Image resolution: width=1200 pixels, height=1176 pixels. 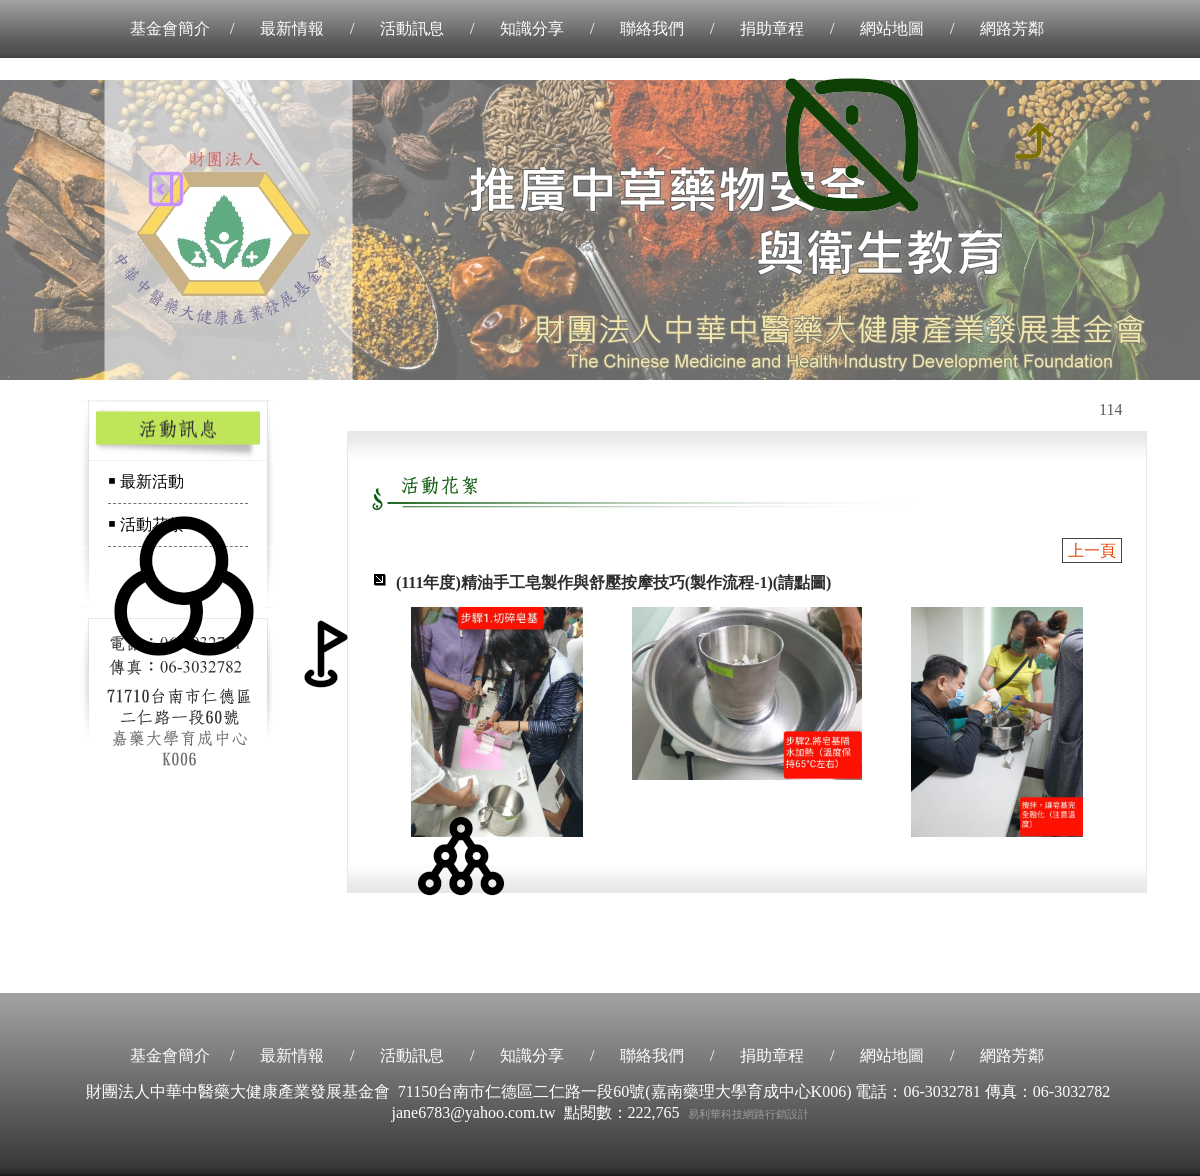 I want to click on disable or mute alert notifications, so click(x=852, y=145).